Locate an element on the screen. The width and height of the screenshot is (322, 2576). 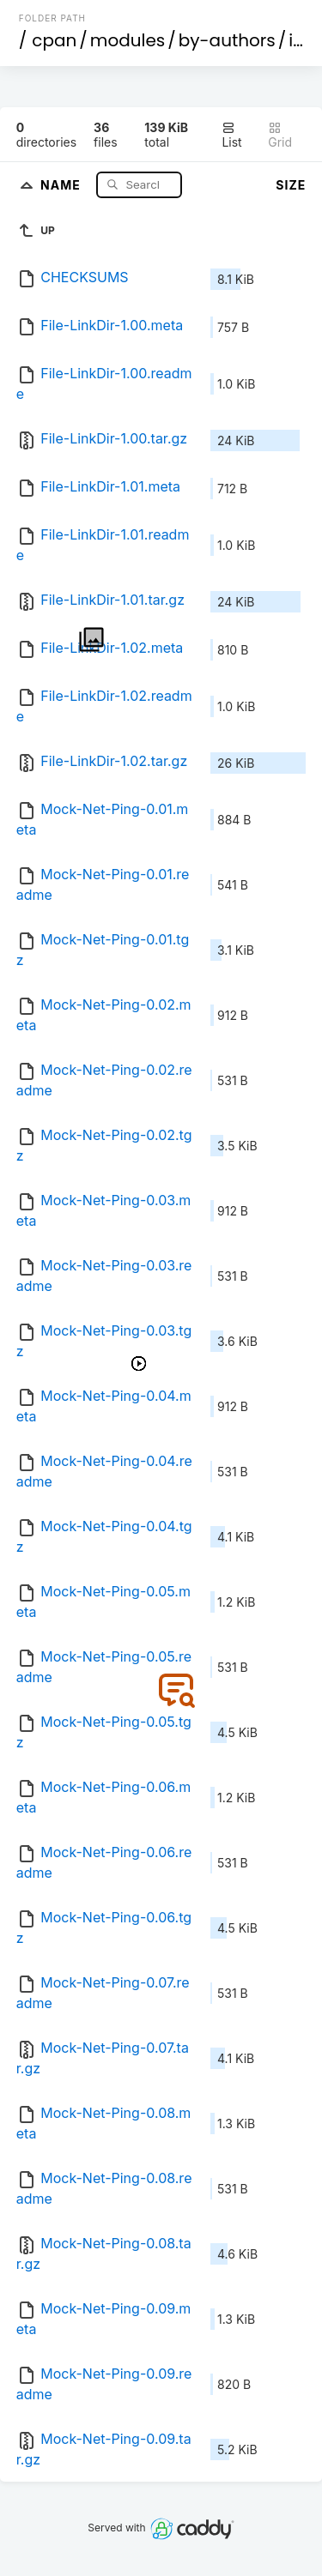
play video or audio content is located at coordinates (138, 1363).